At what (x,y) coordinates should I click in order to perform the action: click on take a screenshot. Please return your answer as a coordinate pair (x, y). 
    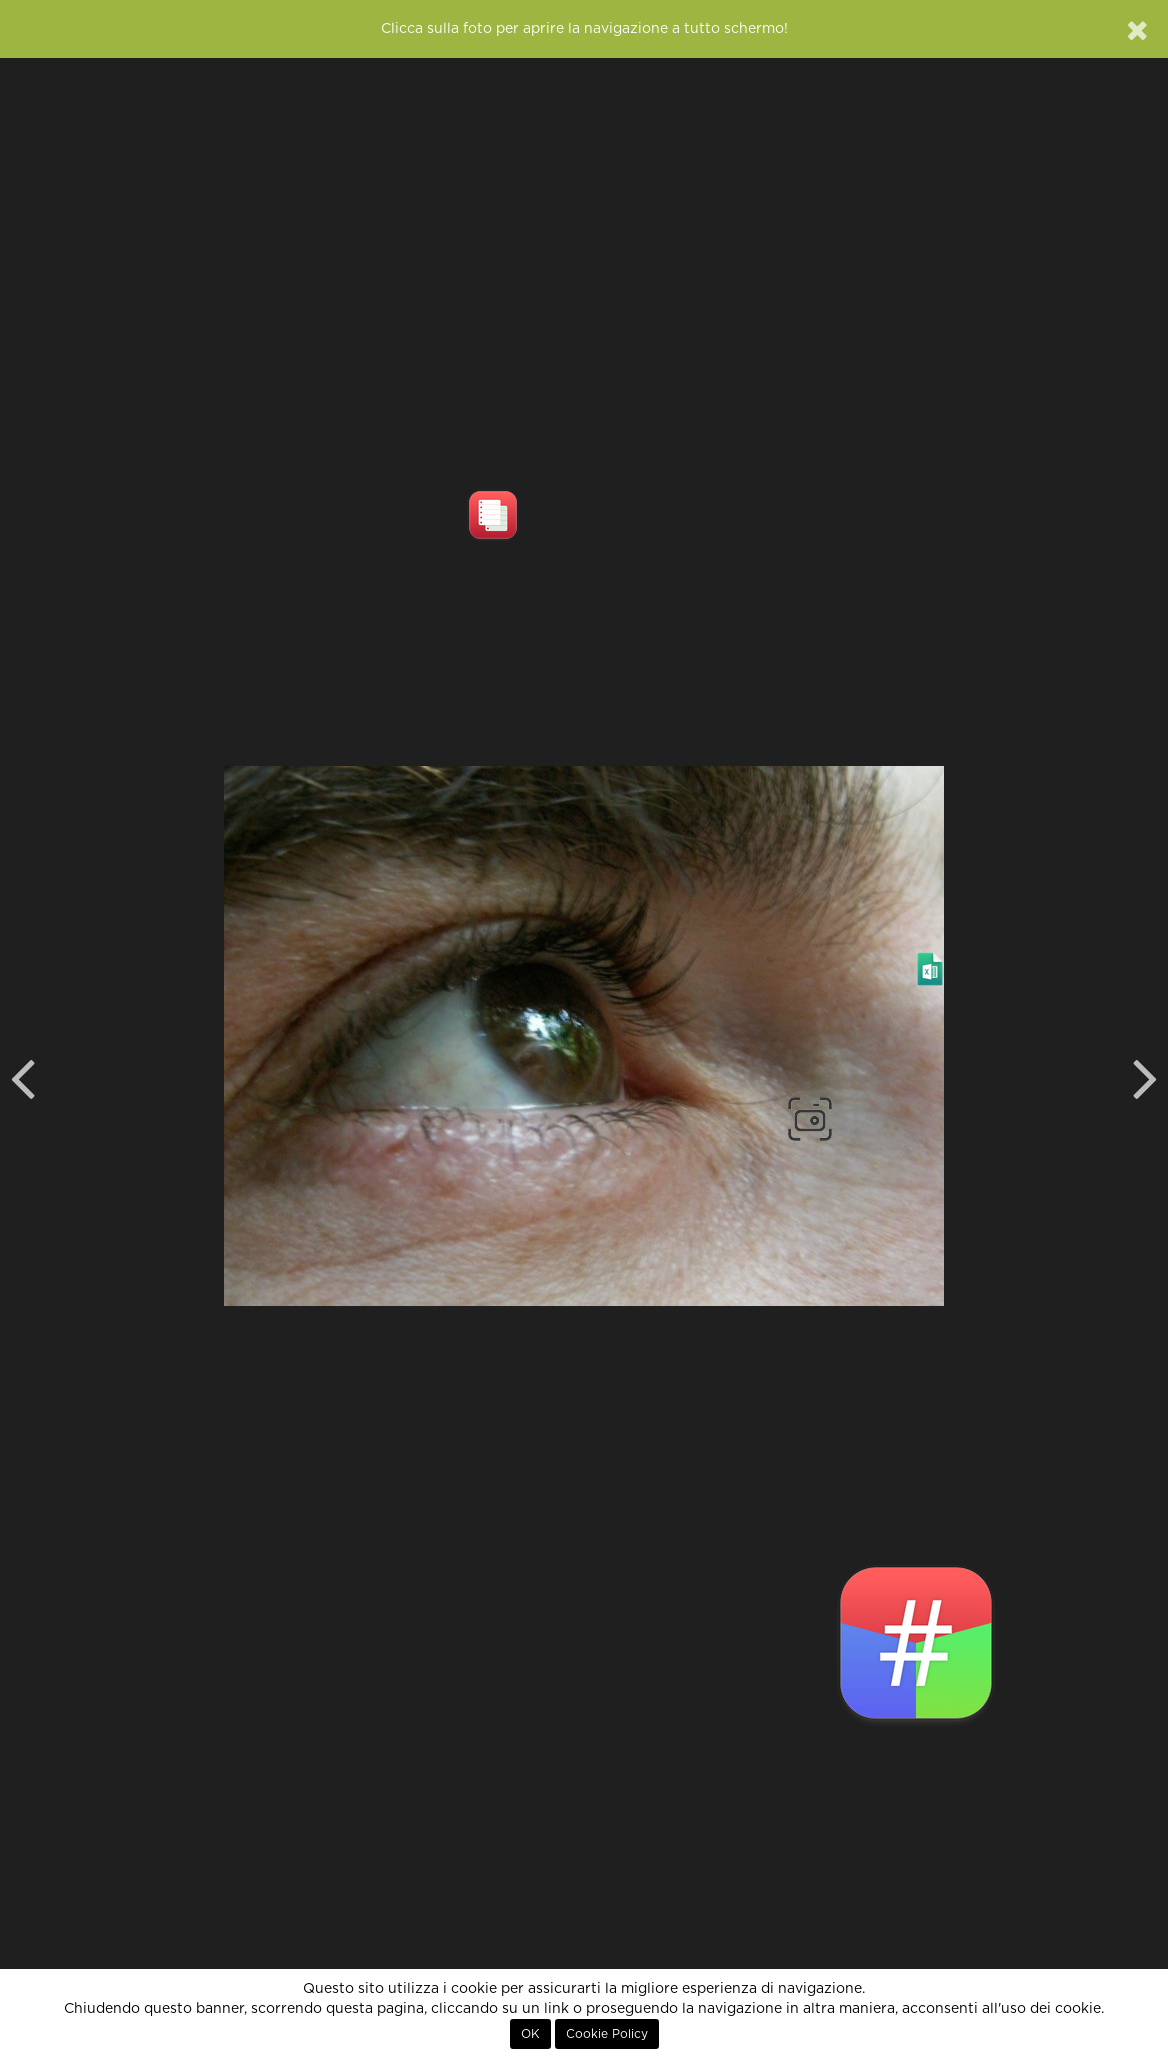
    Looking at the image, I should click on (810, 1119).